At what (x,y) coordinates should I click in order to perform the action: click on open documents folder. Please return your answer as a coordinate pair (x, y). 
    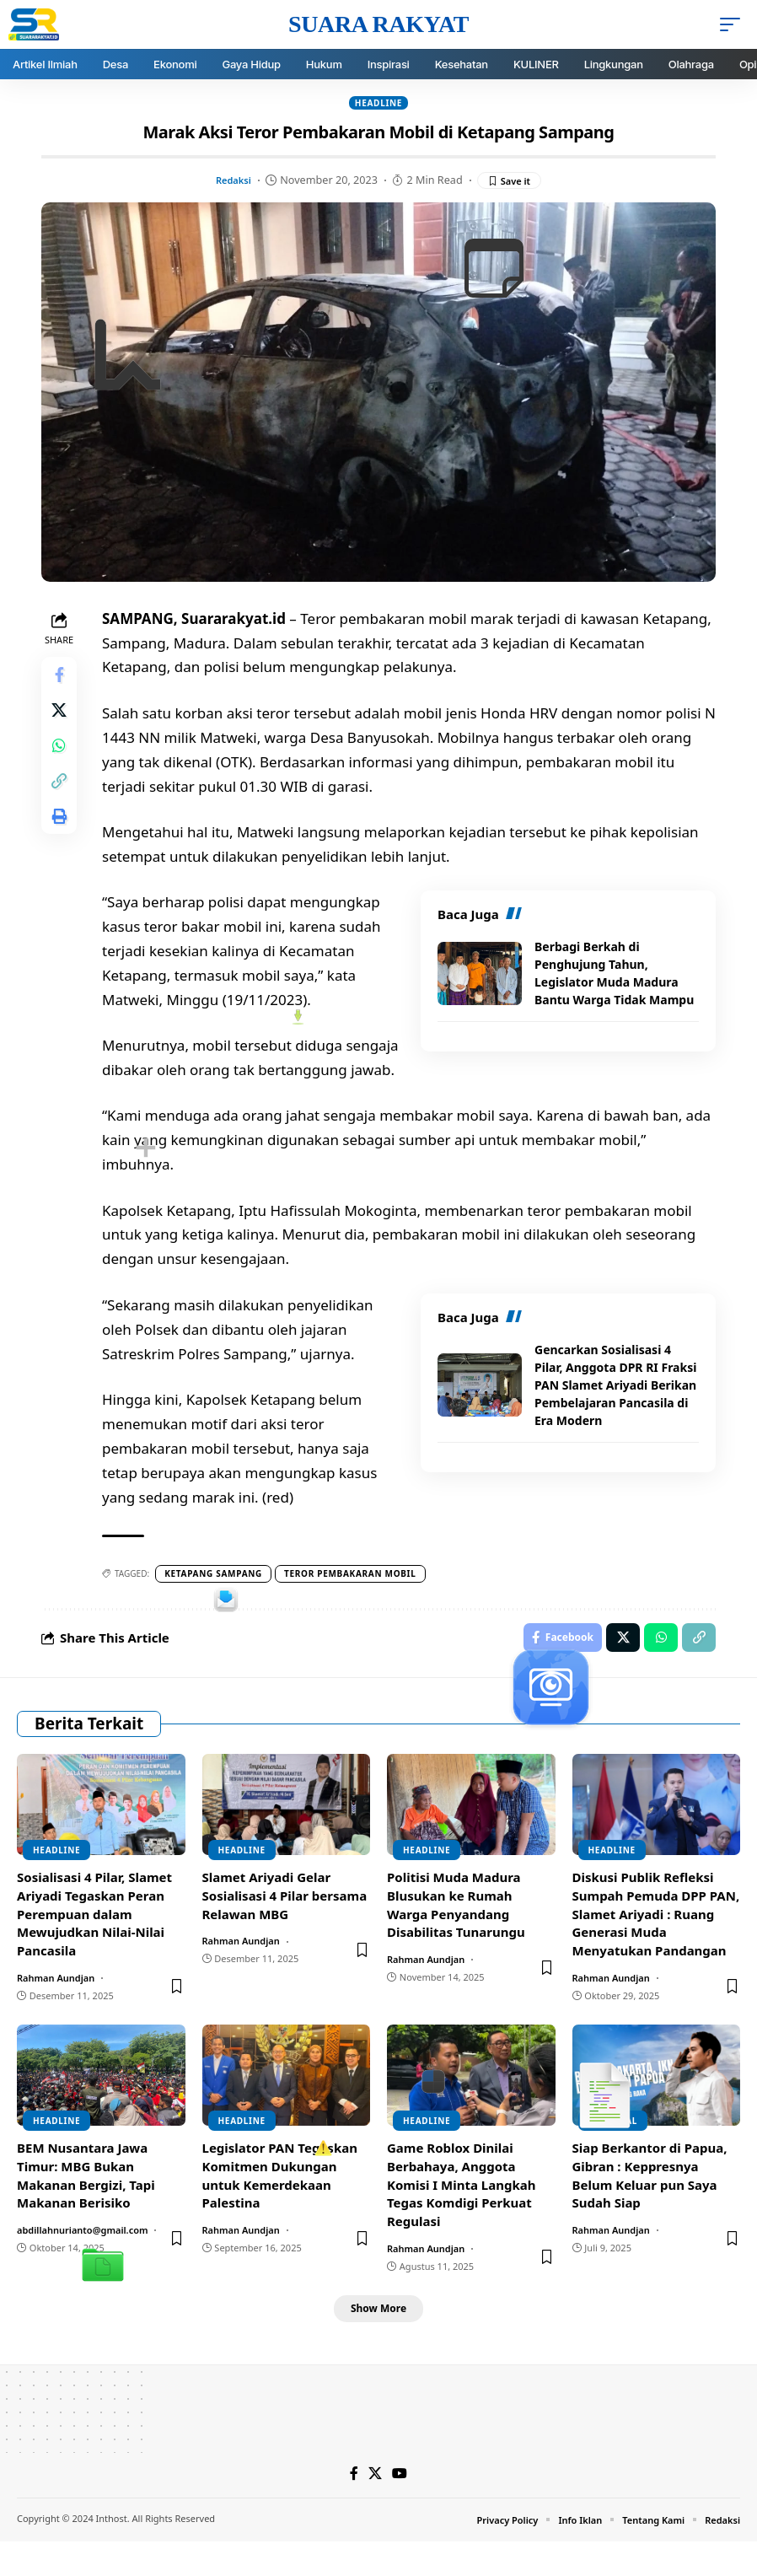
    Looking at the image, I should click on (103, 2265).